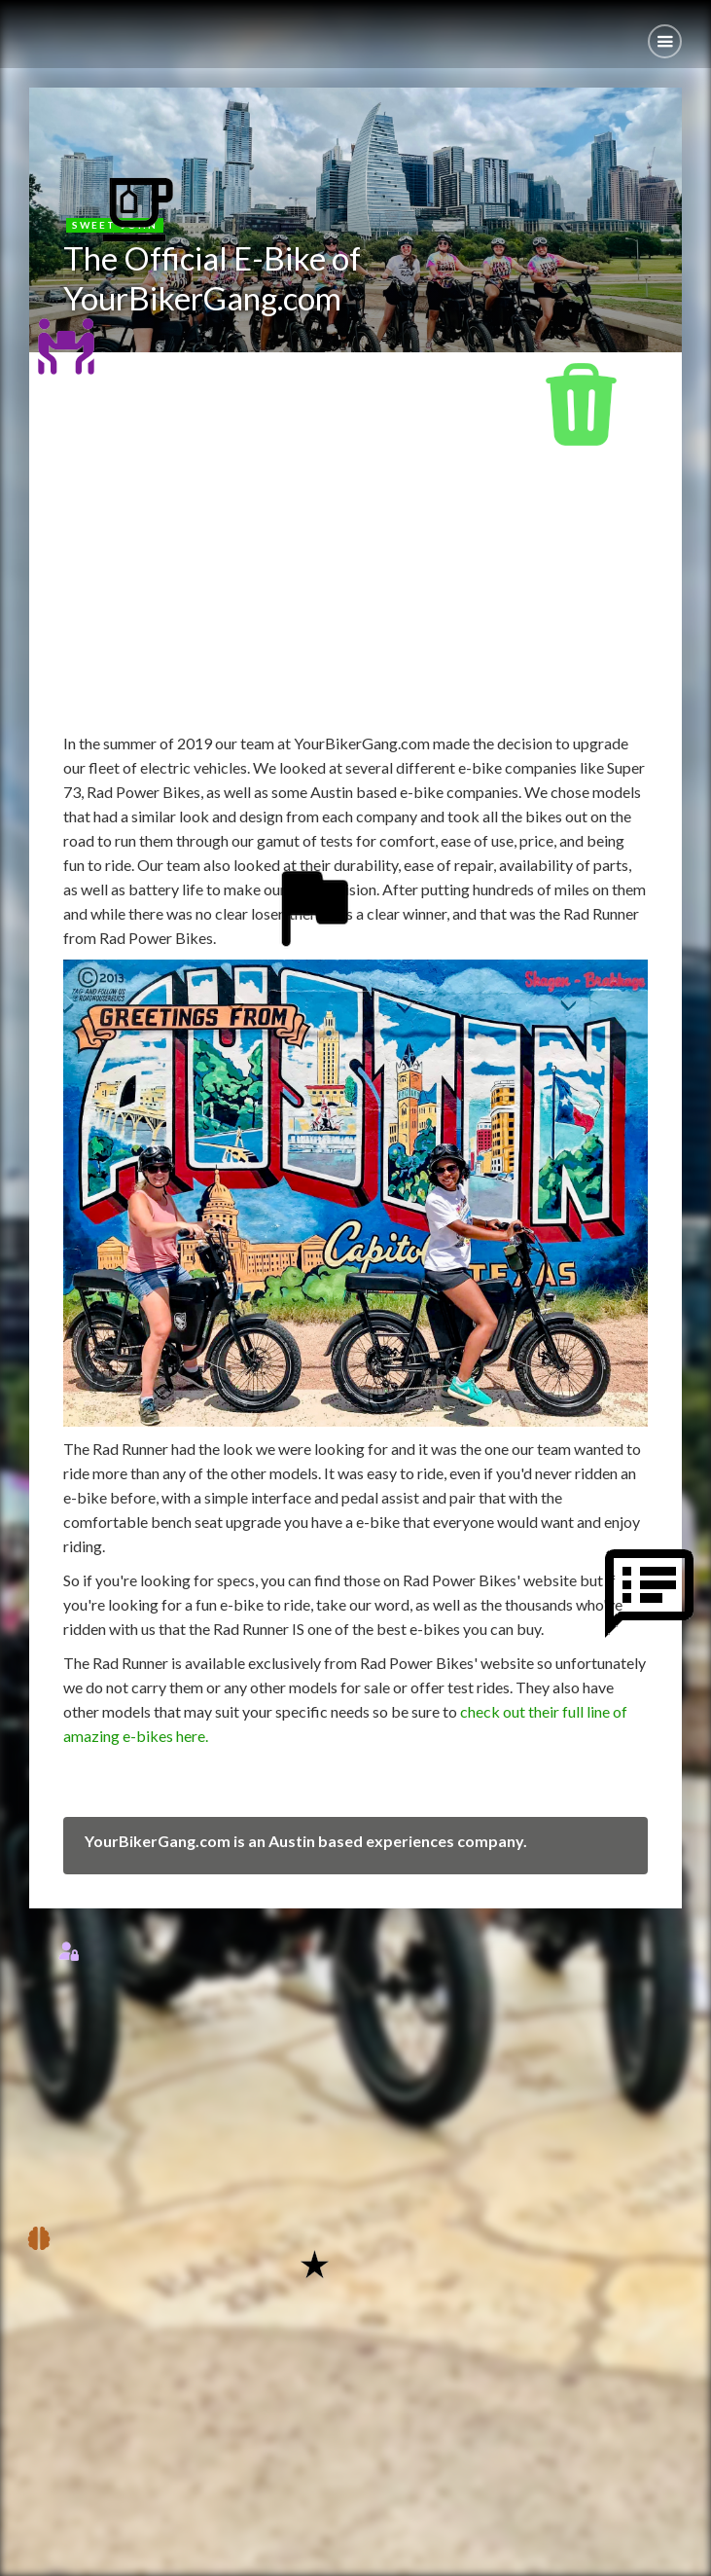  Describe the element at coordinates (66, 346) in the screenshot. I see `team collaboration or shared task` at that location.